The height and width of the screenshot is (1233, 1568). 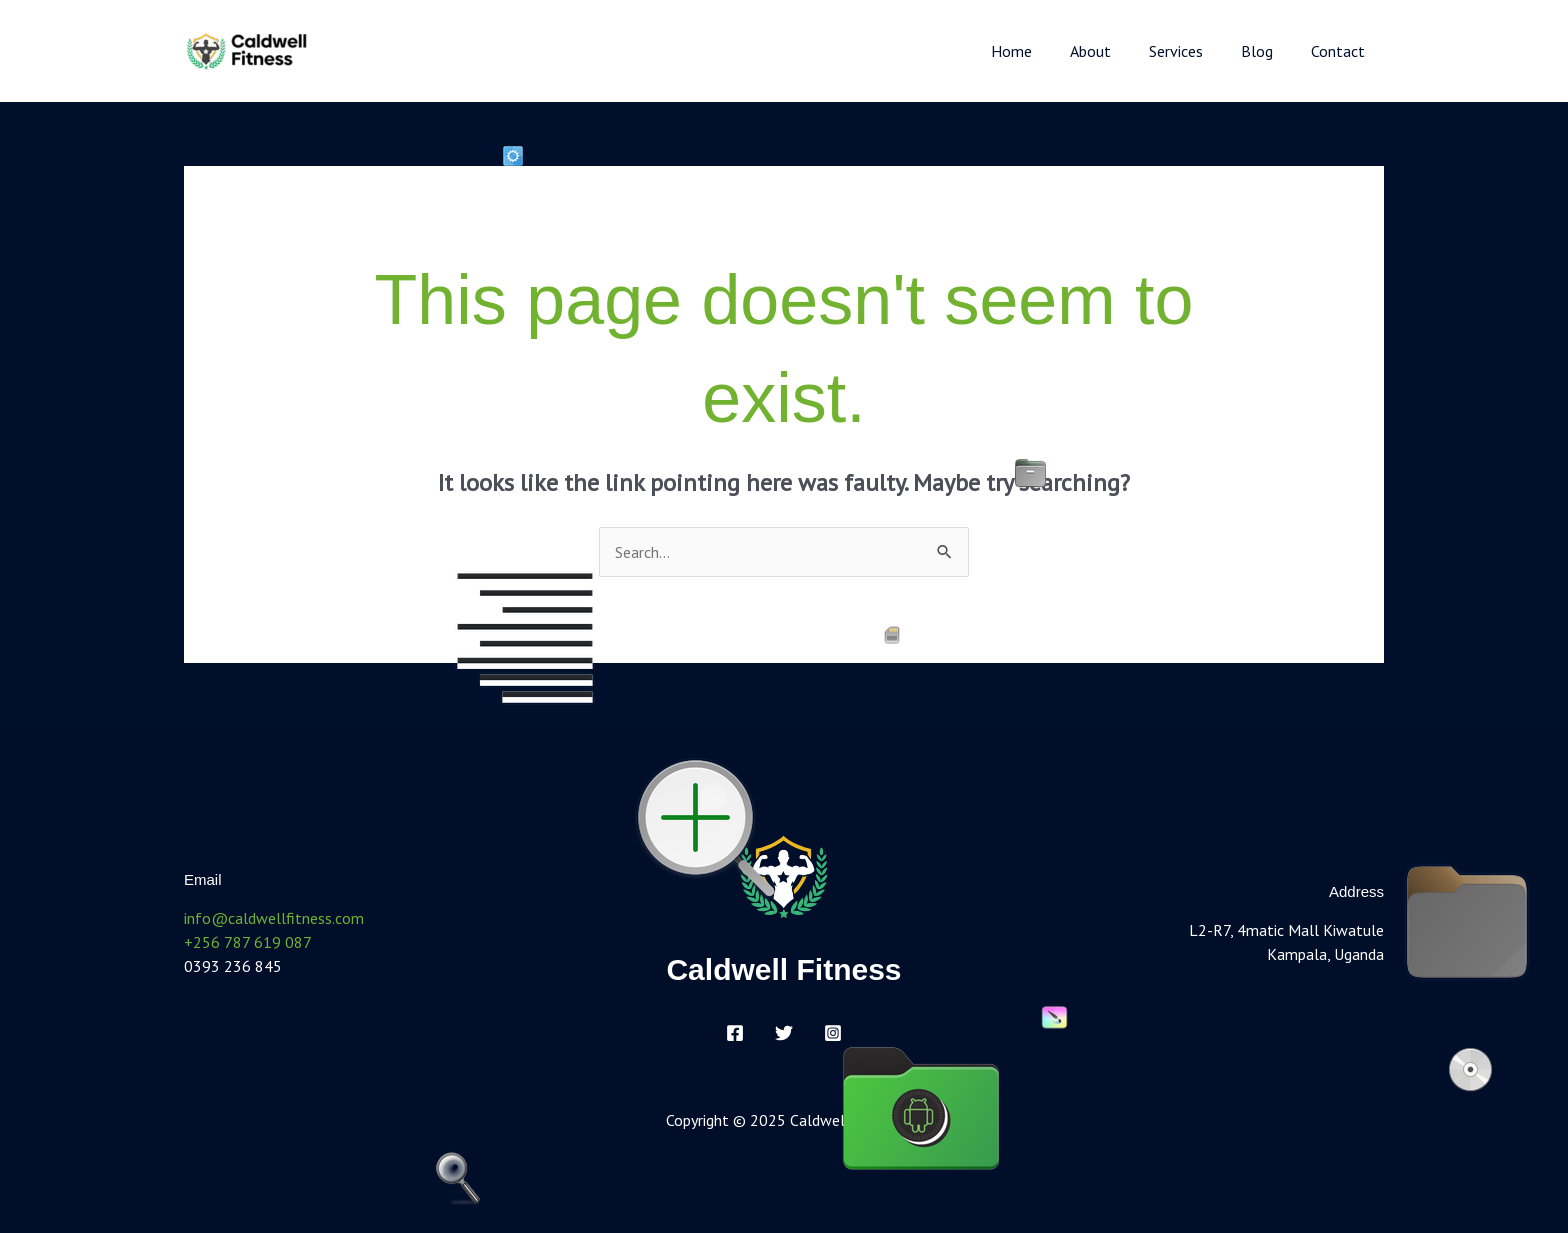 What do you see at coordinates (1467, 922) in the screenshot?
I see `open file folder` at bounding box center [1467, 922].